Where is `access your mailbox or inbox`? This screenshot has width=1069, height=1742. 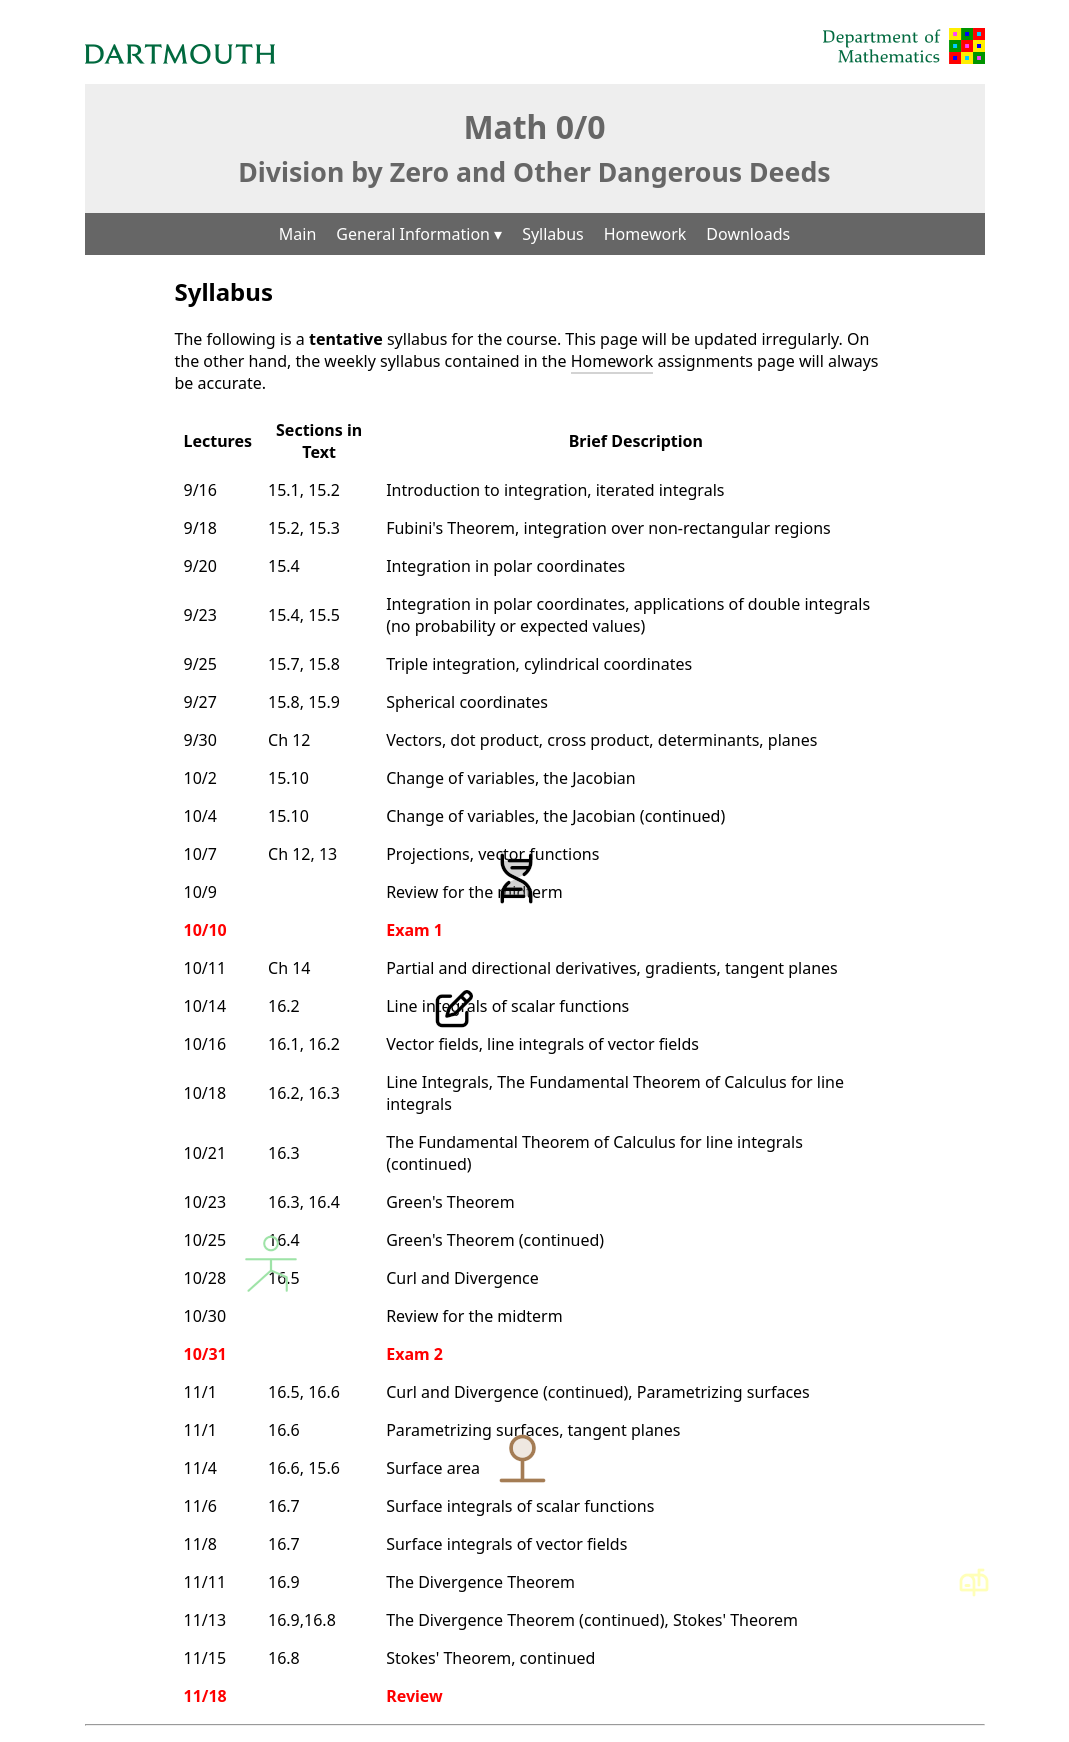 access your mailbox or inbox is located at coordinates (974, 1583).